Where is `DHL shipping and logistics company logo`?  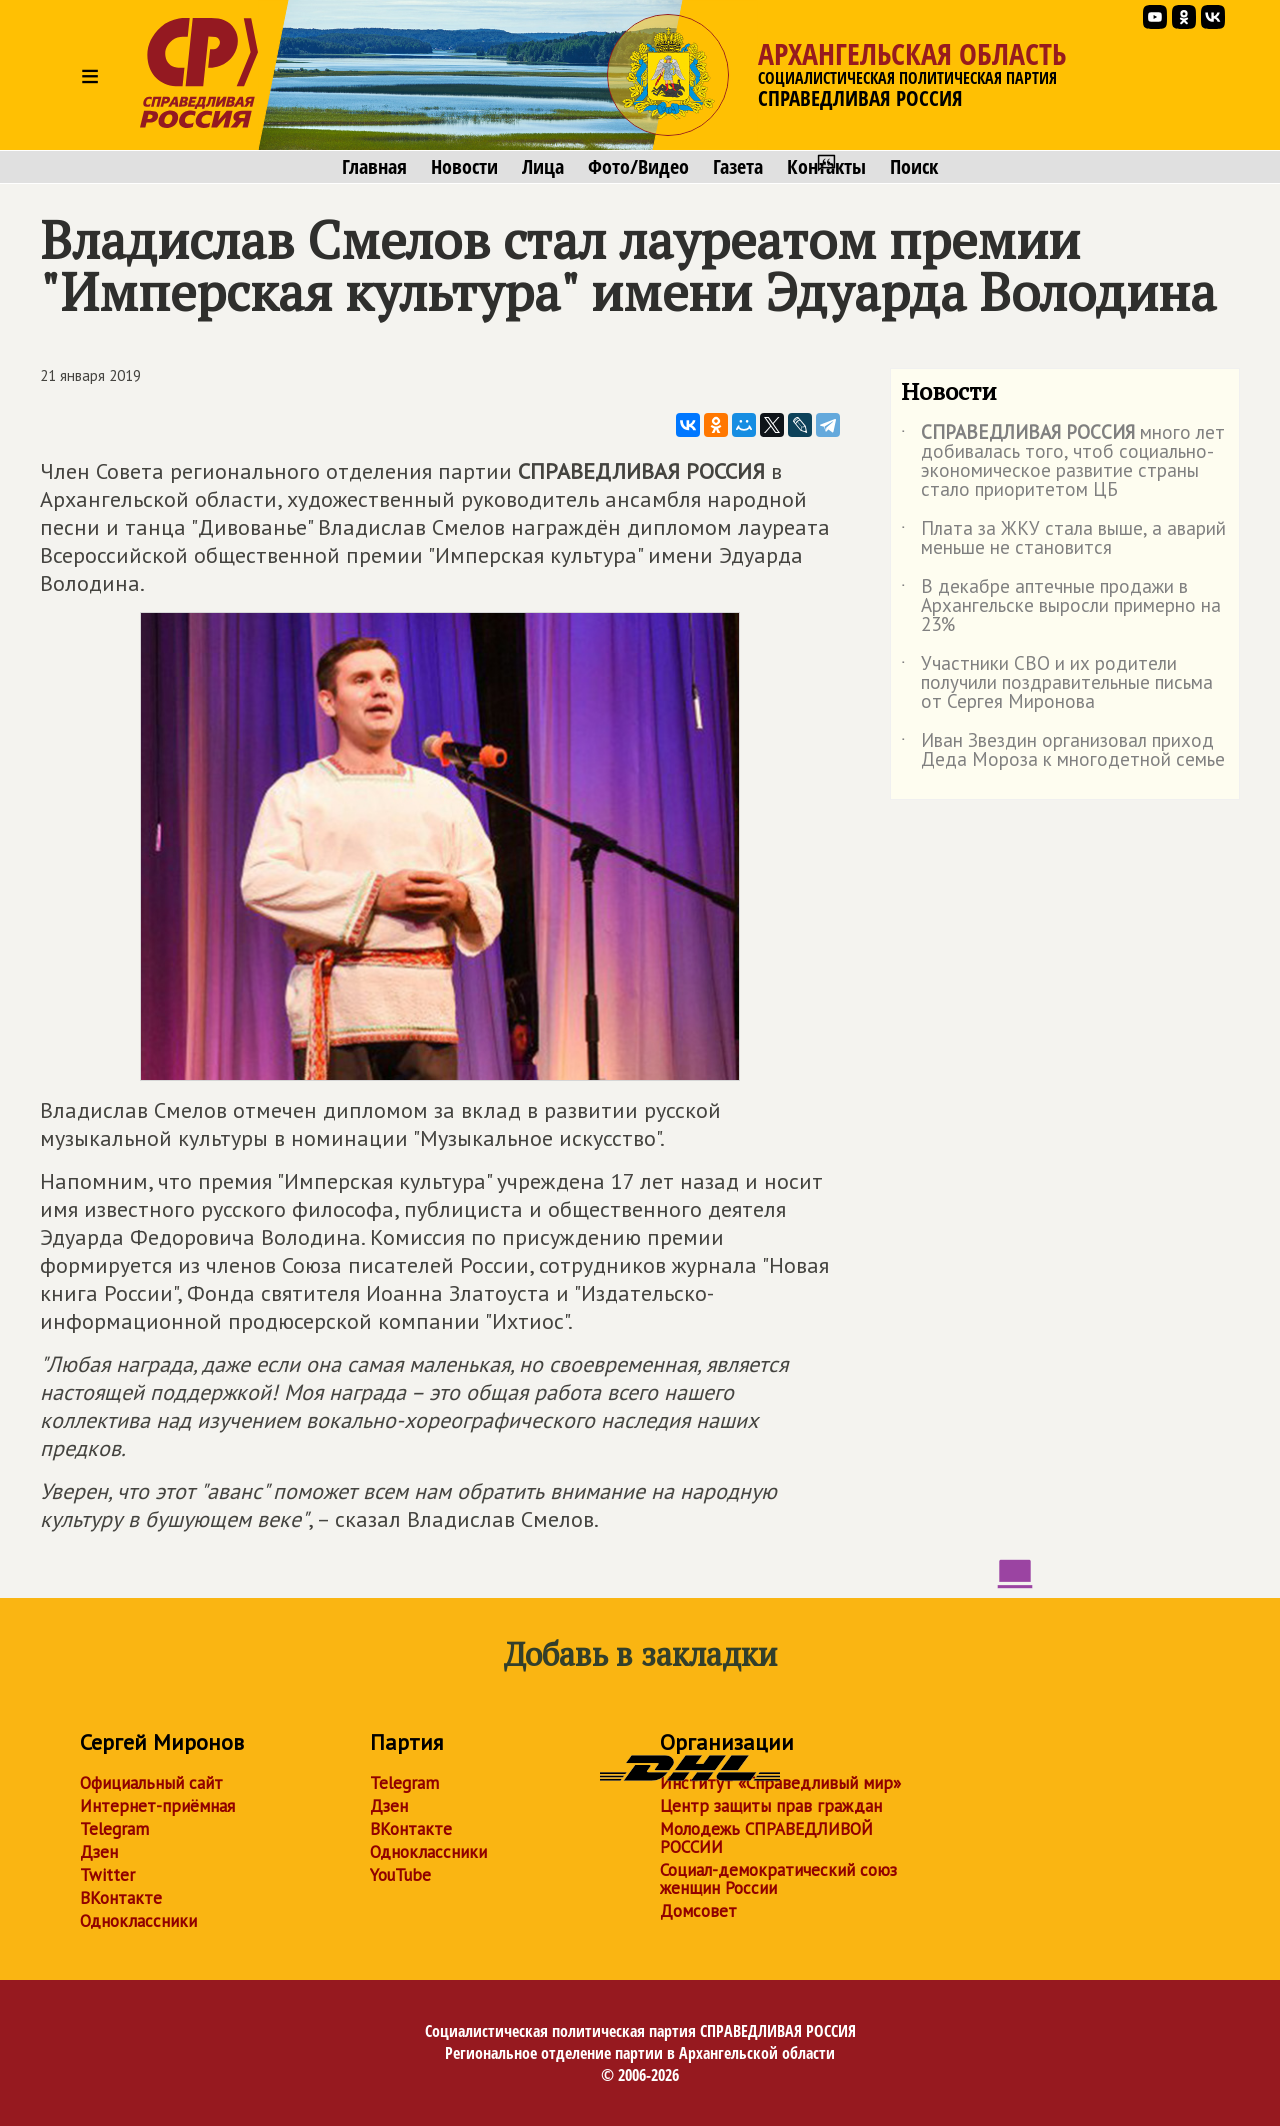
DHL shipping and logistics company logo is located at coordinates (690, 1768).